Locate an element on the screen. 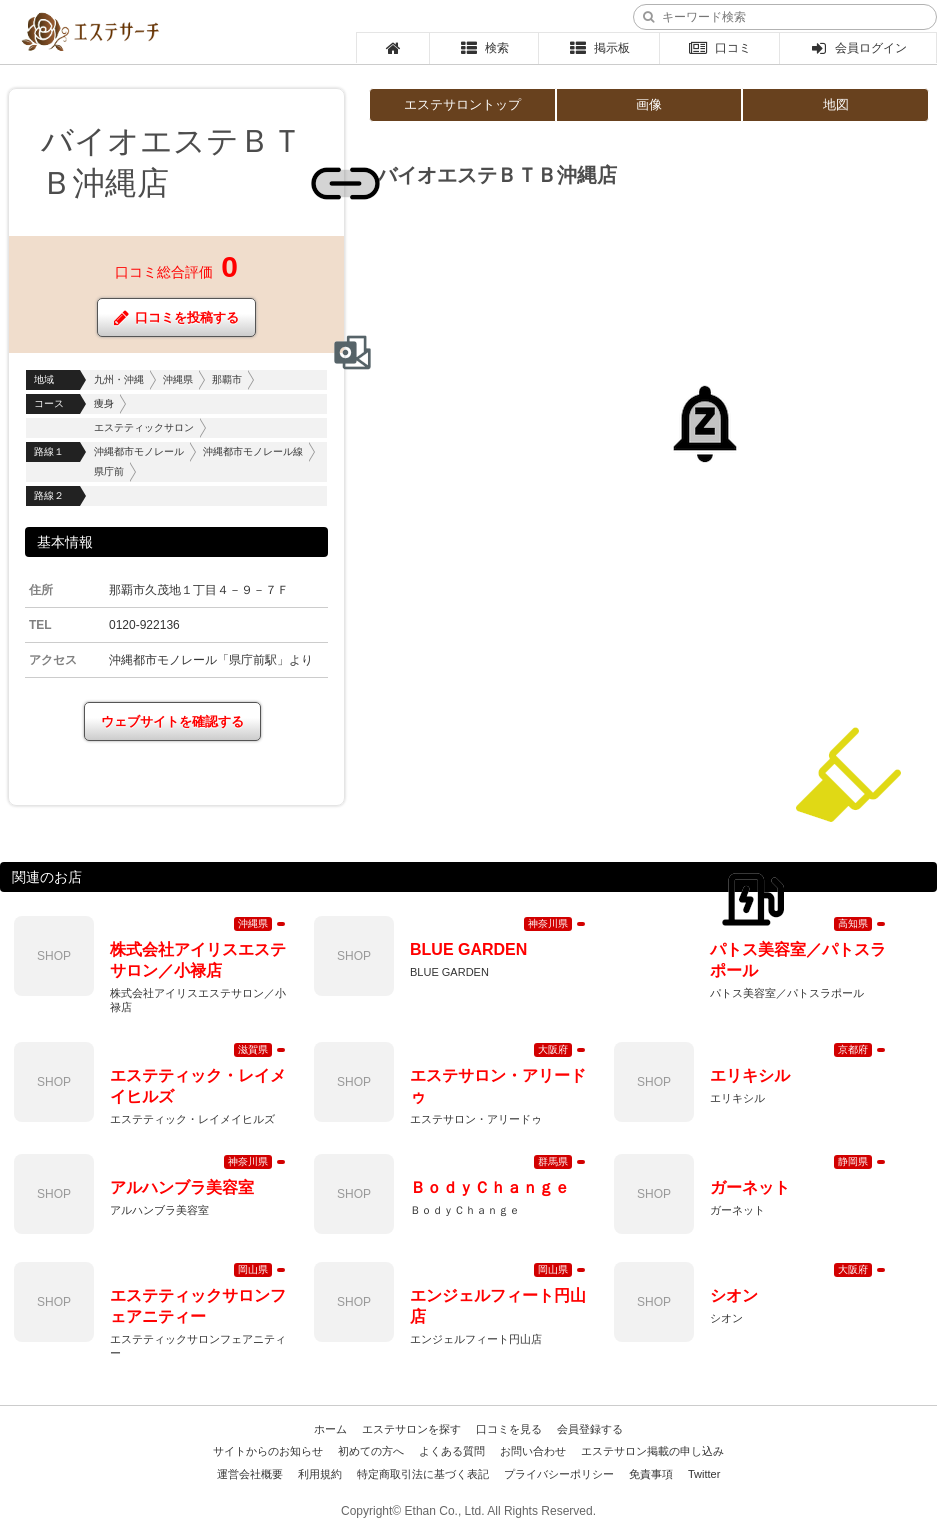 Image resolution: width=937 pixels, height=1533 pixels. find nearby EV charging stations is located at coordinates (750, 899).